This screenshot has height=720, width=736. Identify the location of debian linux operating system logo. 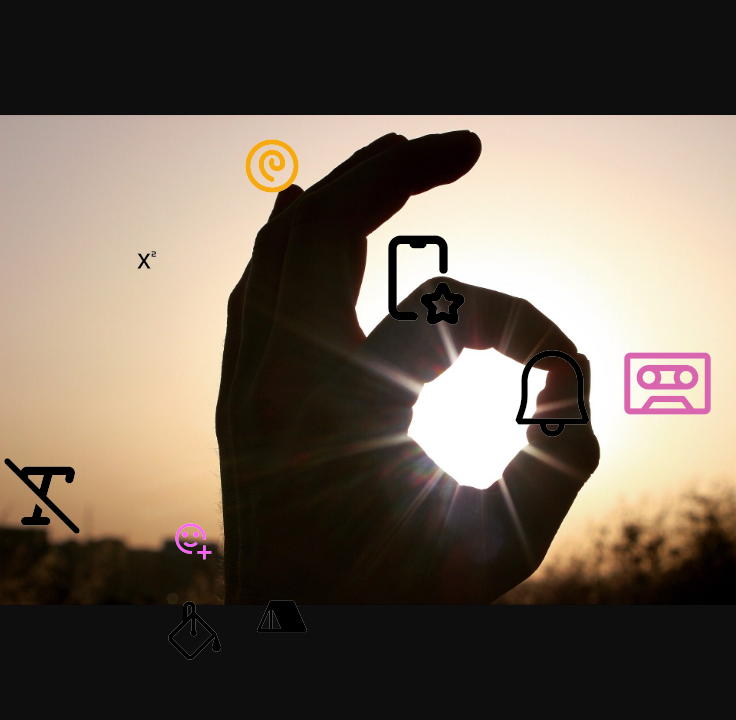
(272, 166).